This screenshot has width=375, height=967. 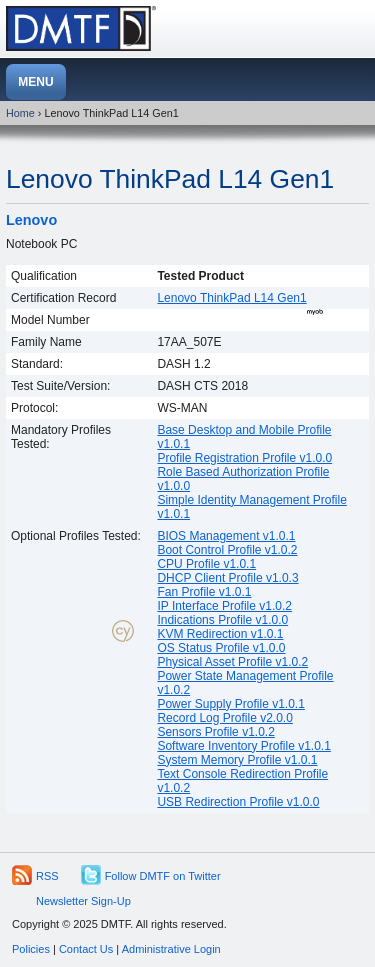 I want to click on cypress testing framework logo, so click(x=123, y=631).